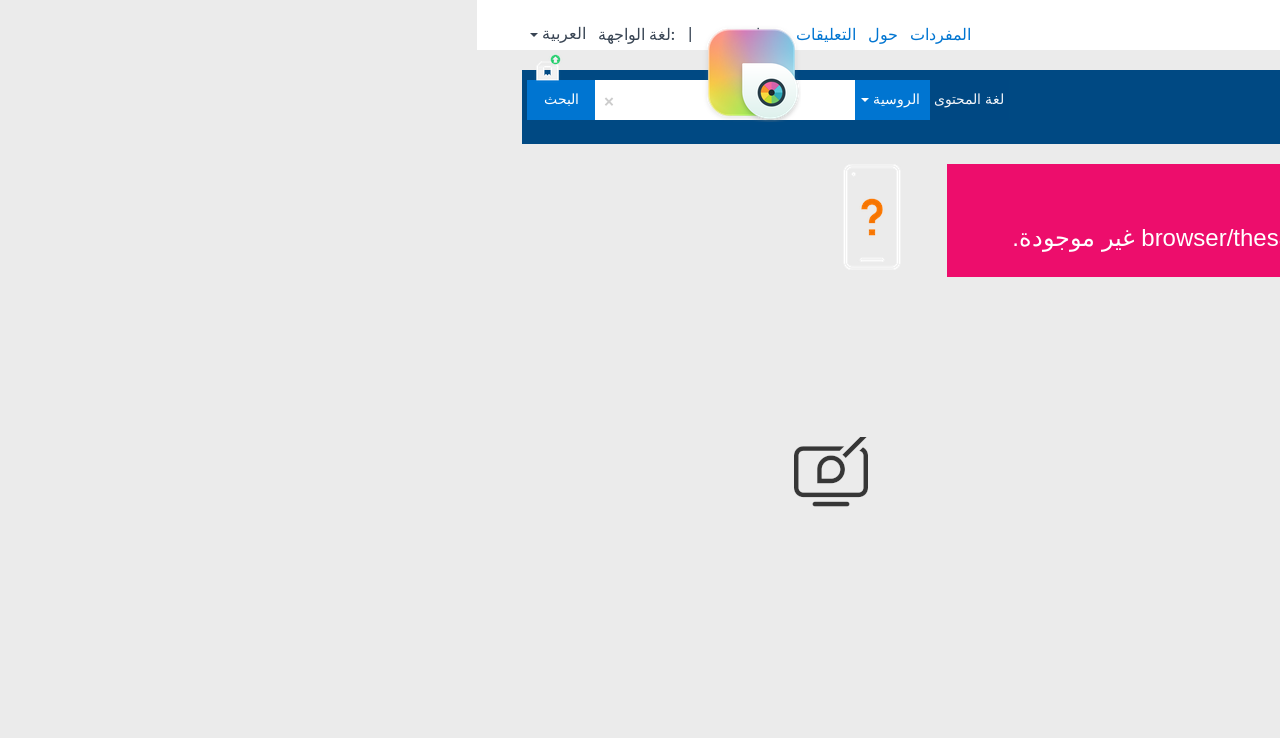 The width and height of the screenshot is (1280, 738). I want to click on software updates are available, so click(547, 67).